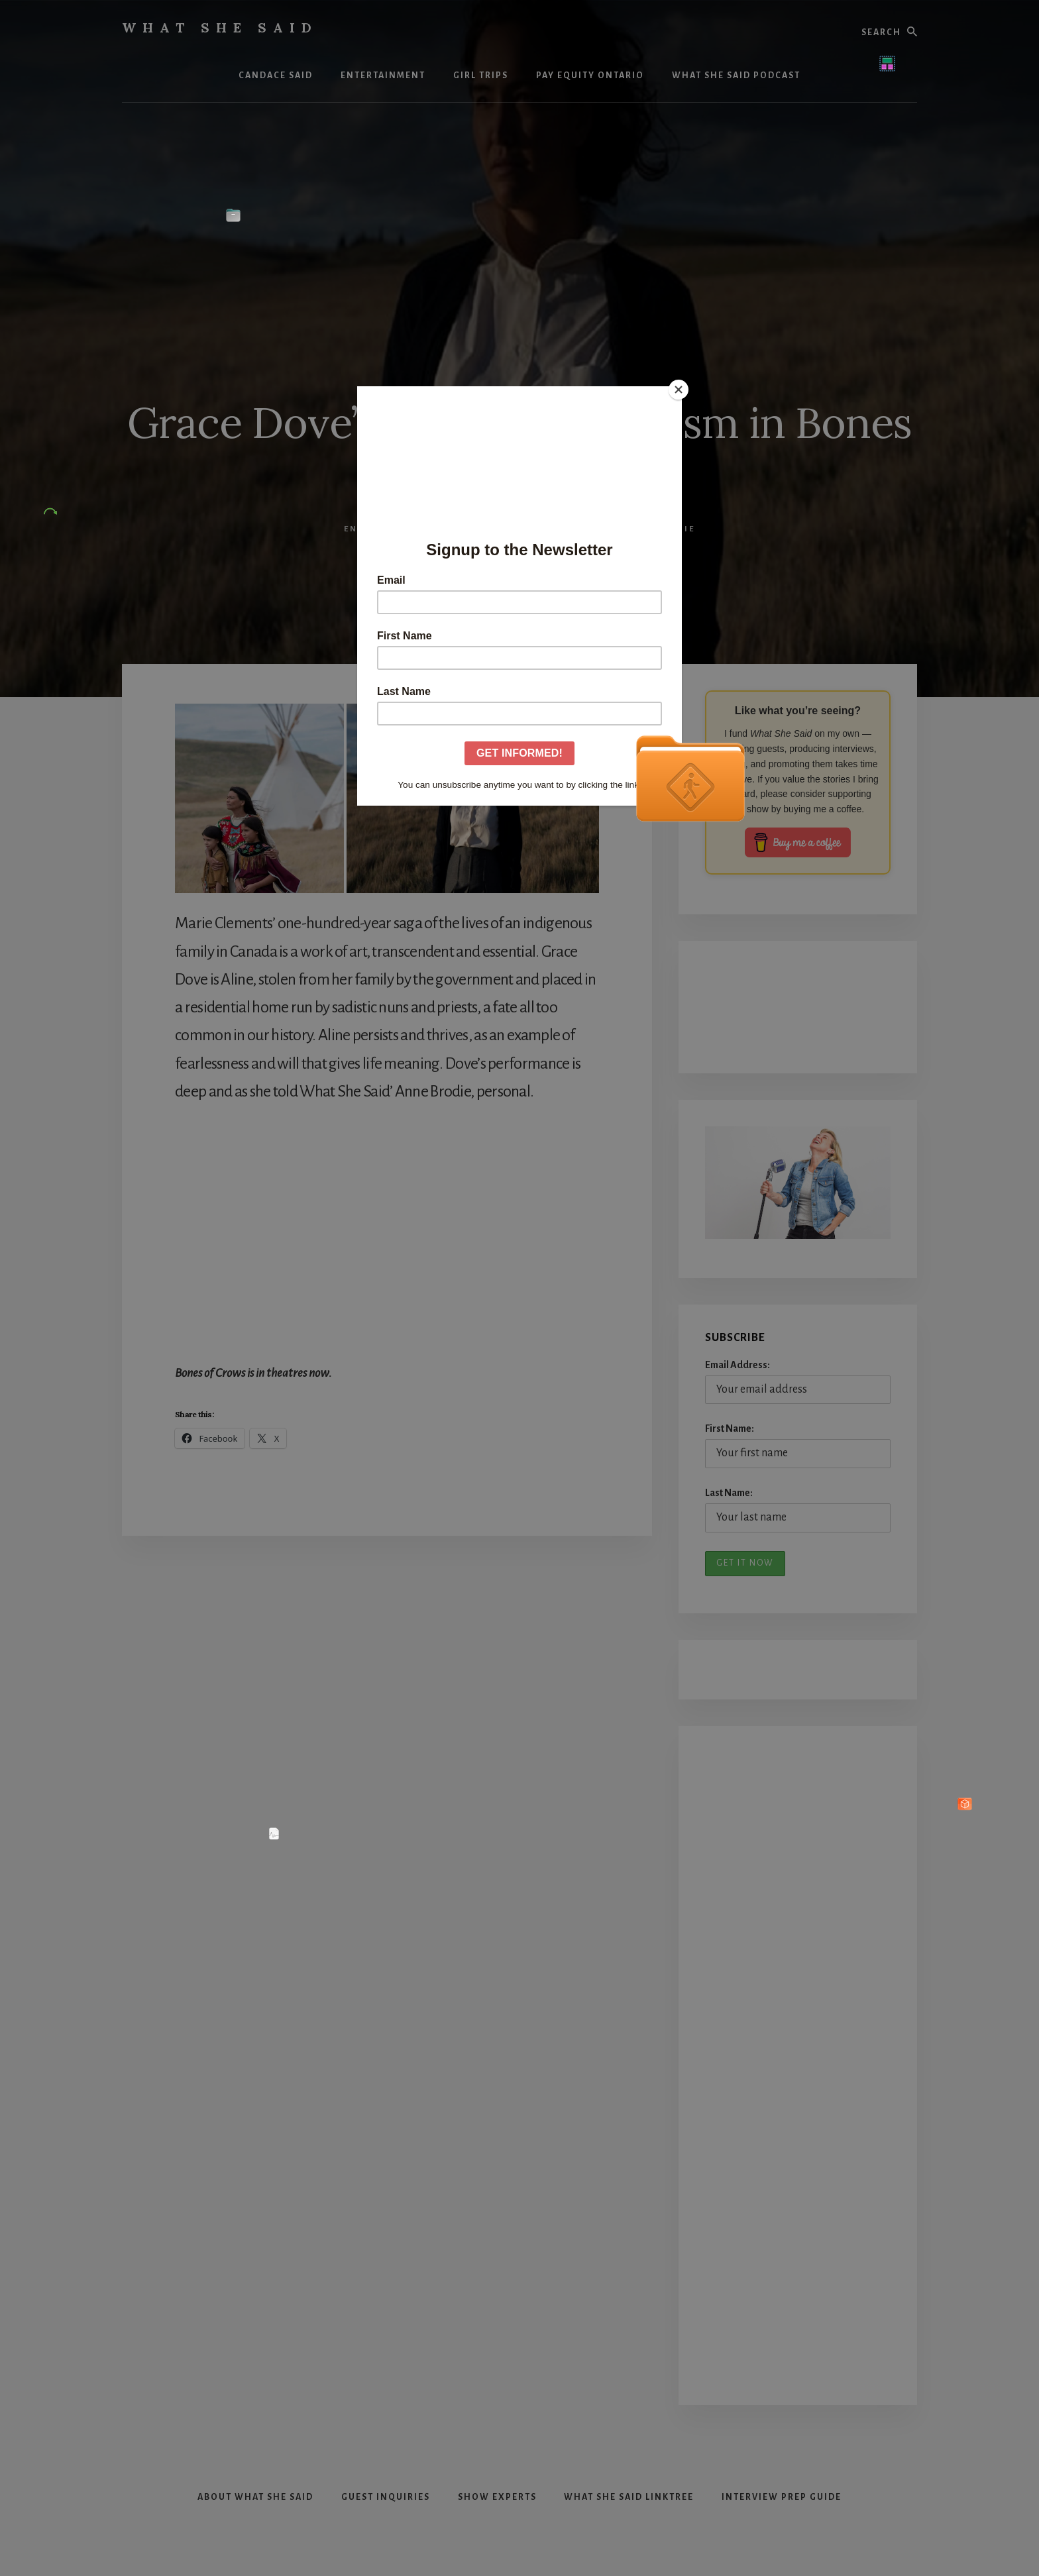  Describe the element at coordinates (965, 1803) in the screenshot. I see `a binary STL 3D model file` at that location.